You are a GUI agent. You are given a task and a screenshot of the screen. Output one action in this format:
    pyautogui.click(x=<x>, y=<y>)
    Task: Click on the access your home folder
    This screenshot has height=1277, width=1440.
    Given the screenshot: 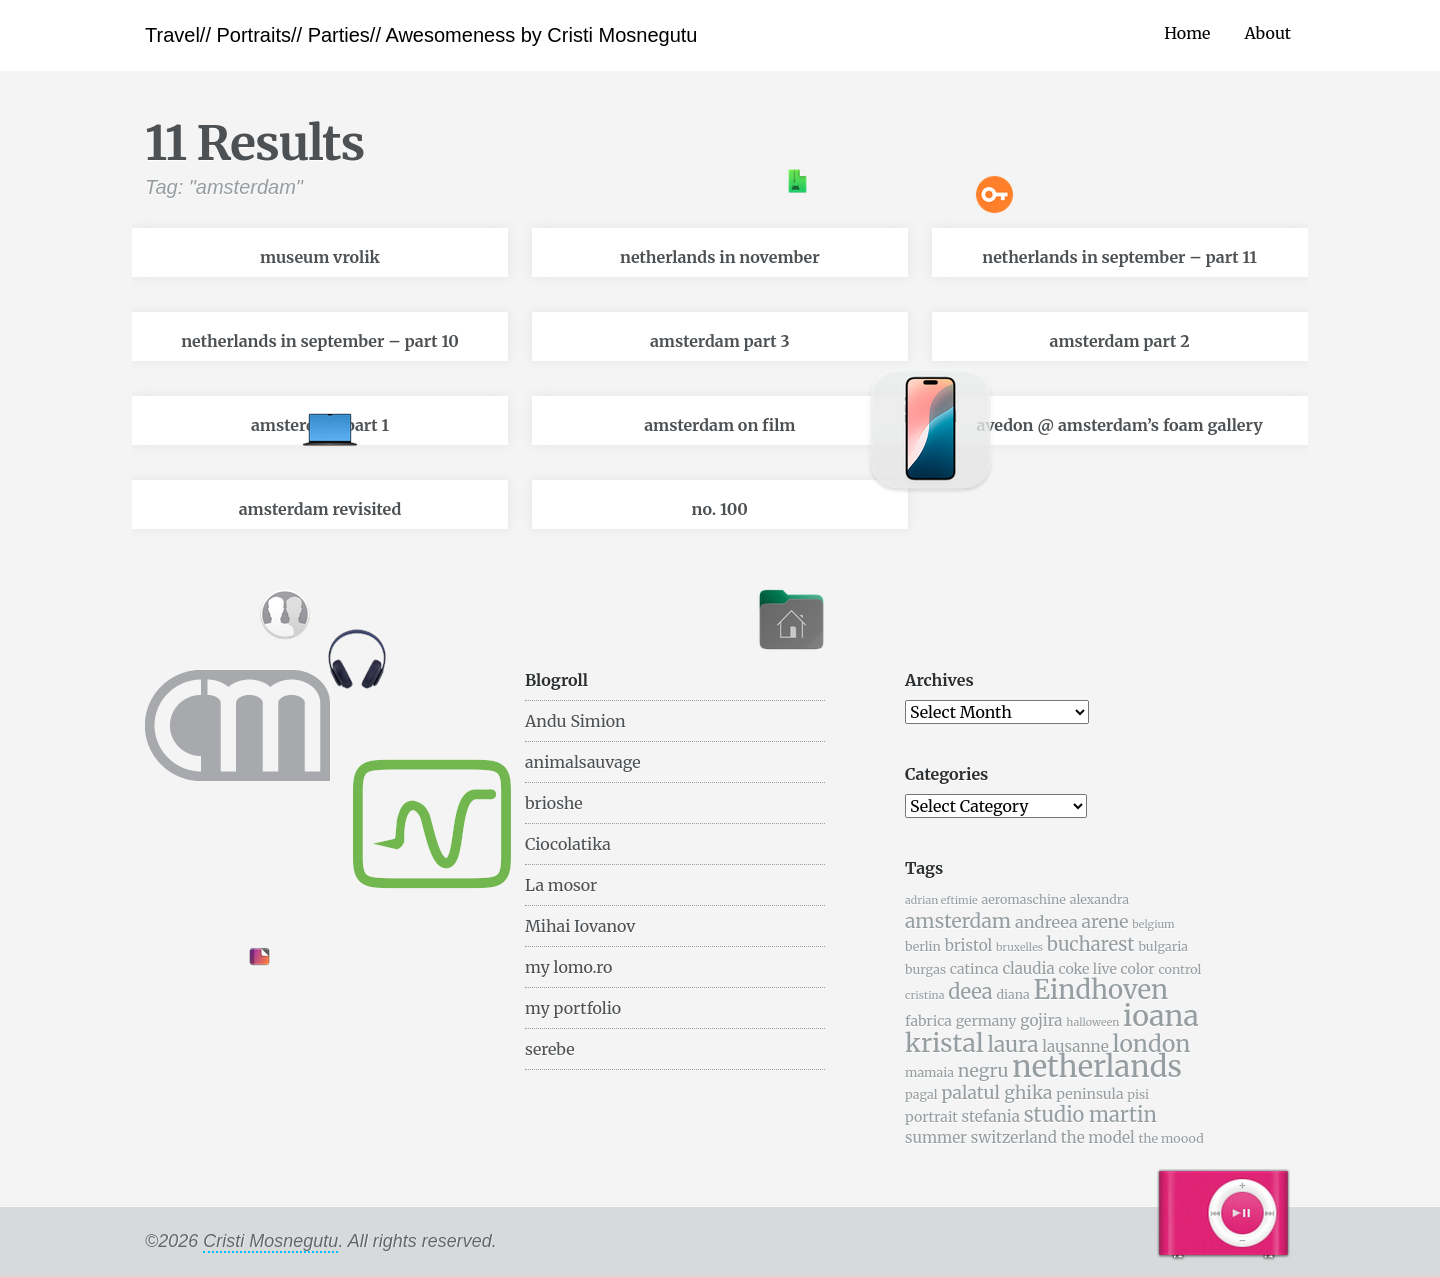 What is the action you would take?
    pyautogui.click(x=791, y=619)
    